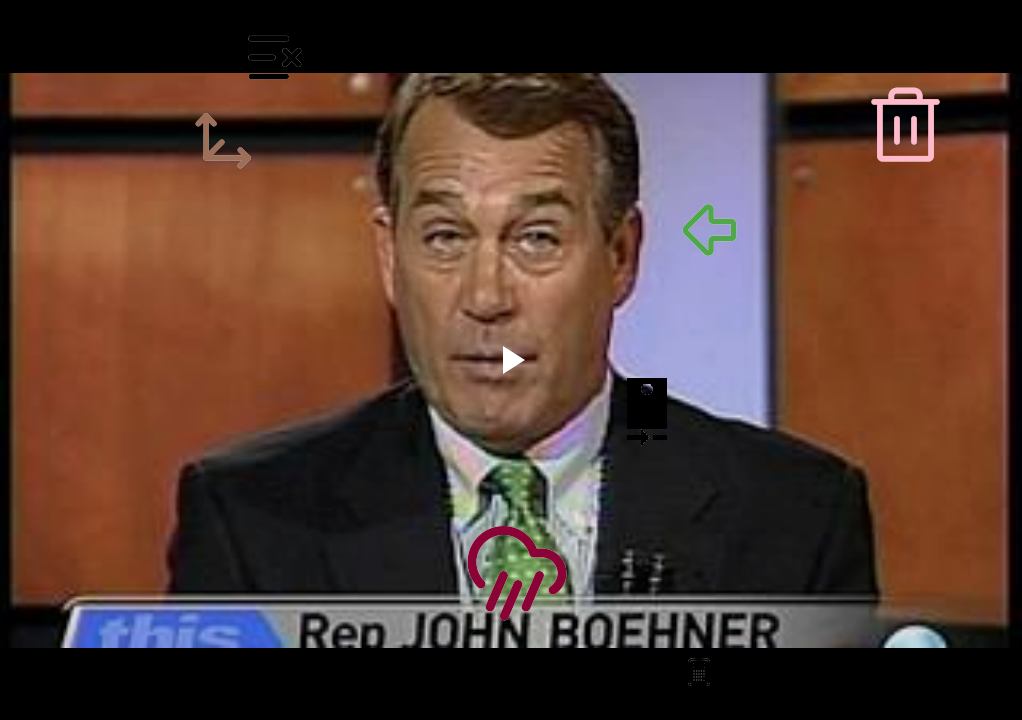  I want to click on go back to the previous screen, so click(711, 230).